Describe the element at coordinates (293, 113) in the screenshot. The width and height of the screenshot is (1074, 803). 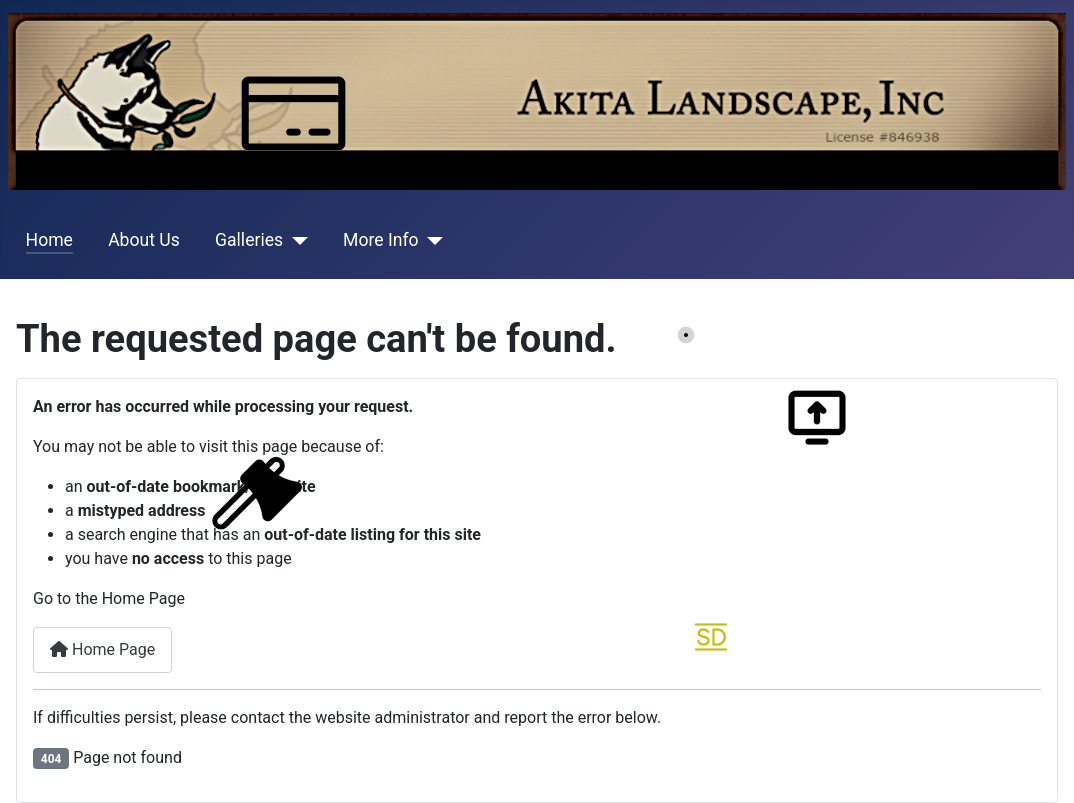
I see `manage payment methods` at that location.